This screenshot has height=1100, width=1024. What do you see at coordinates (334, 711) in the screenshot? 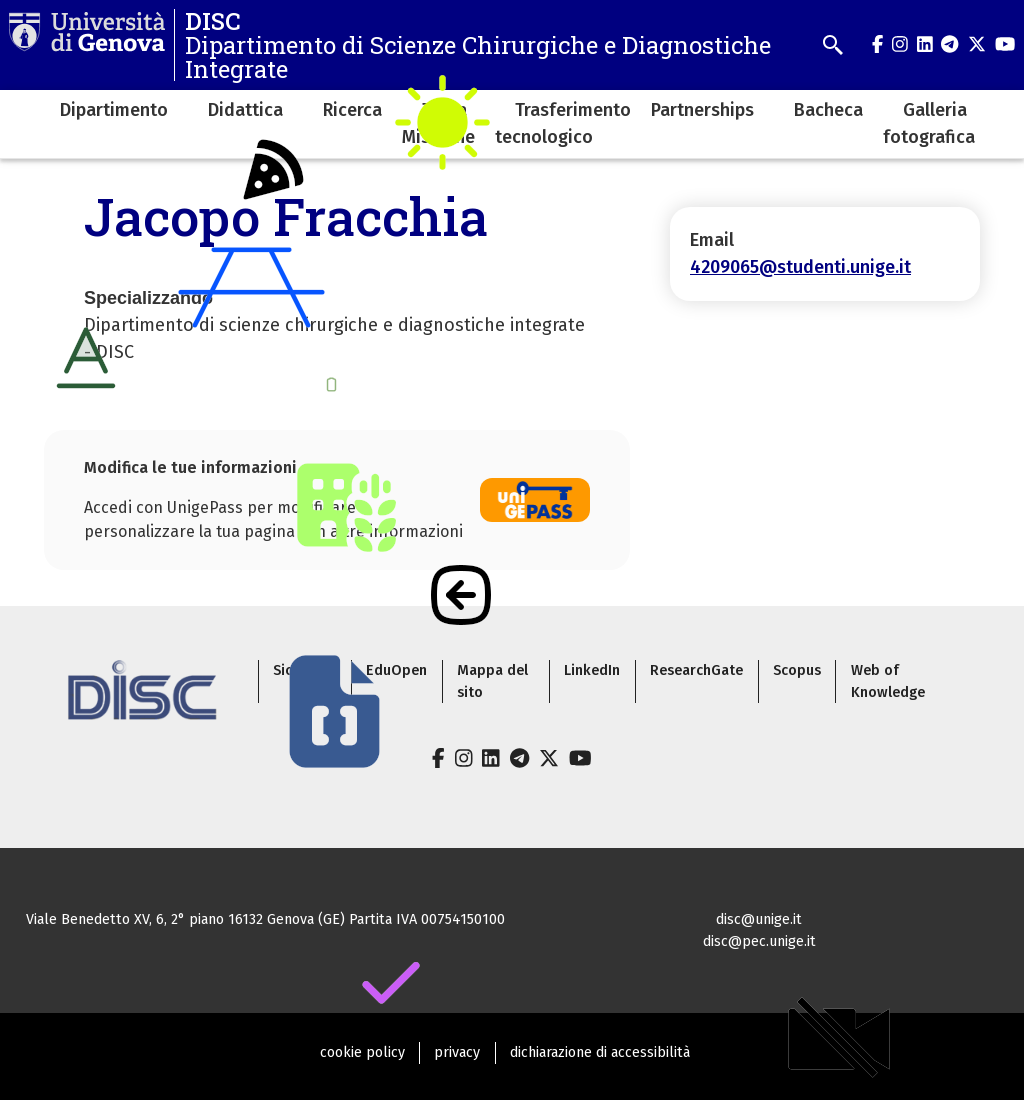
I see `view source code file` at bounding box center [334, 711].